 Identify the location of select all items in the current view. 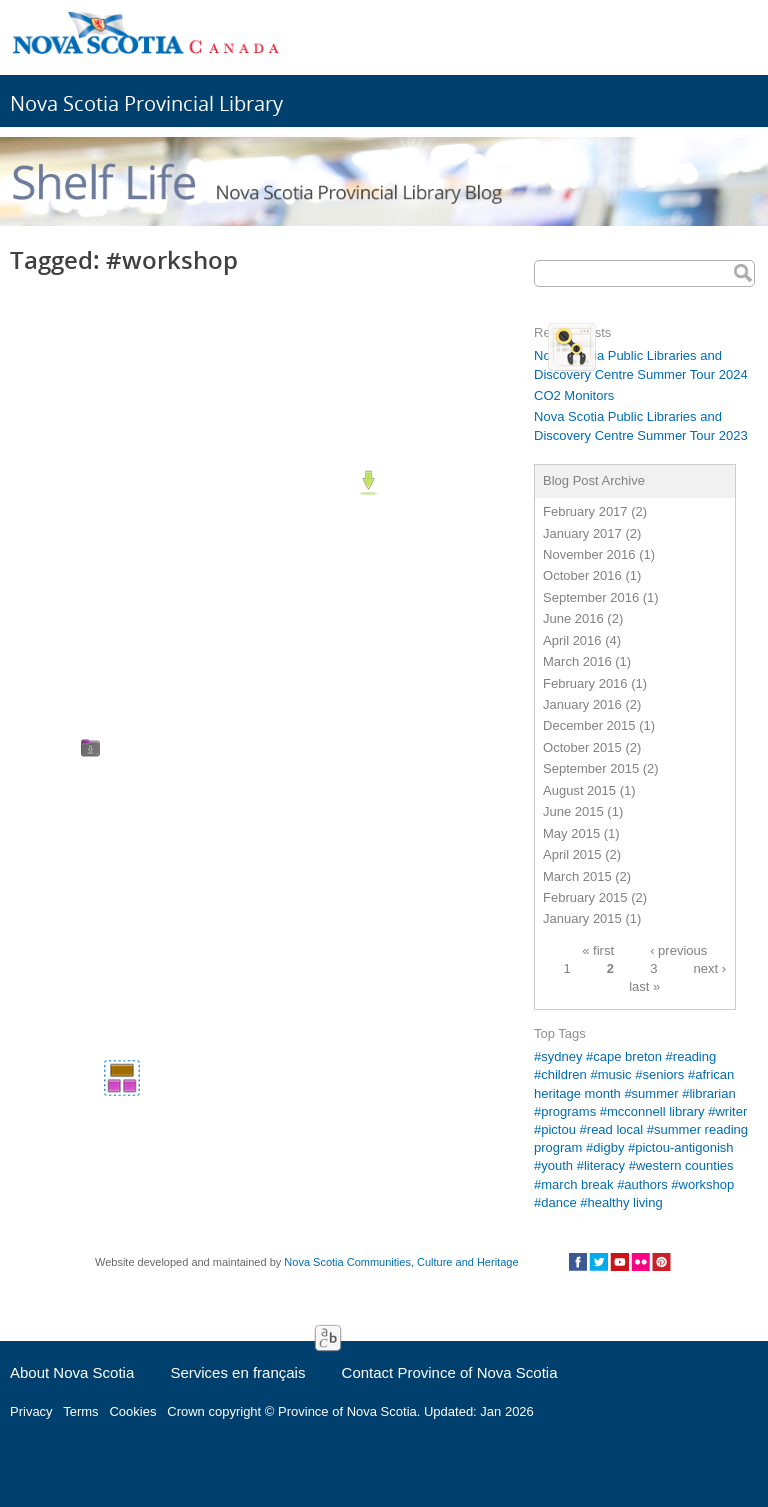
(122, 1078).